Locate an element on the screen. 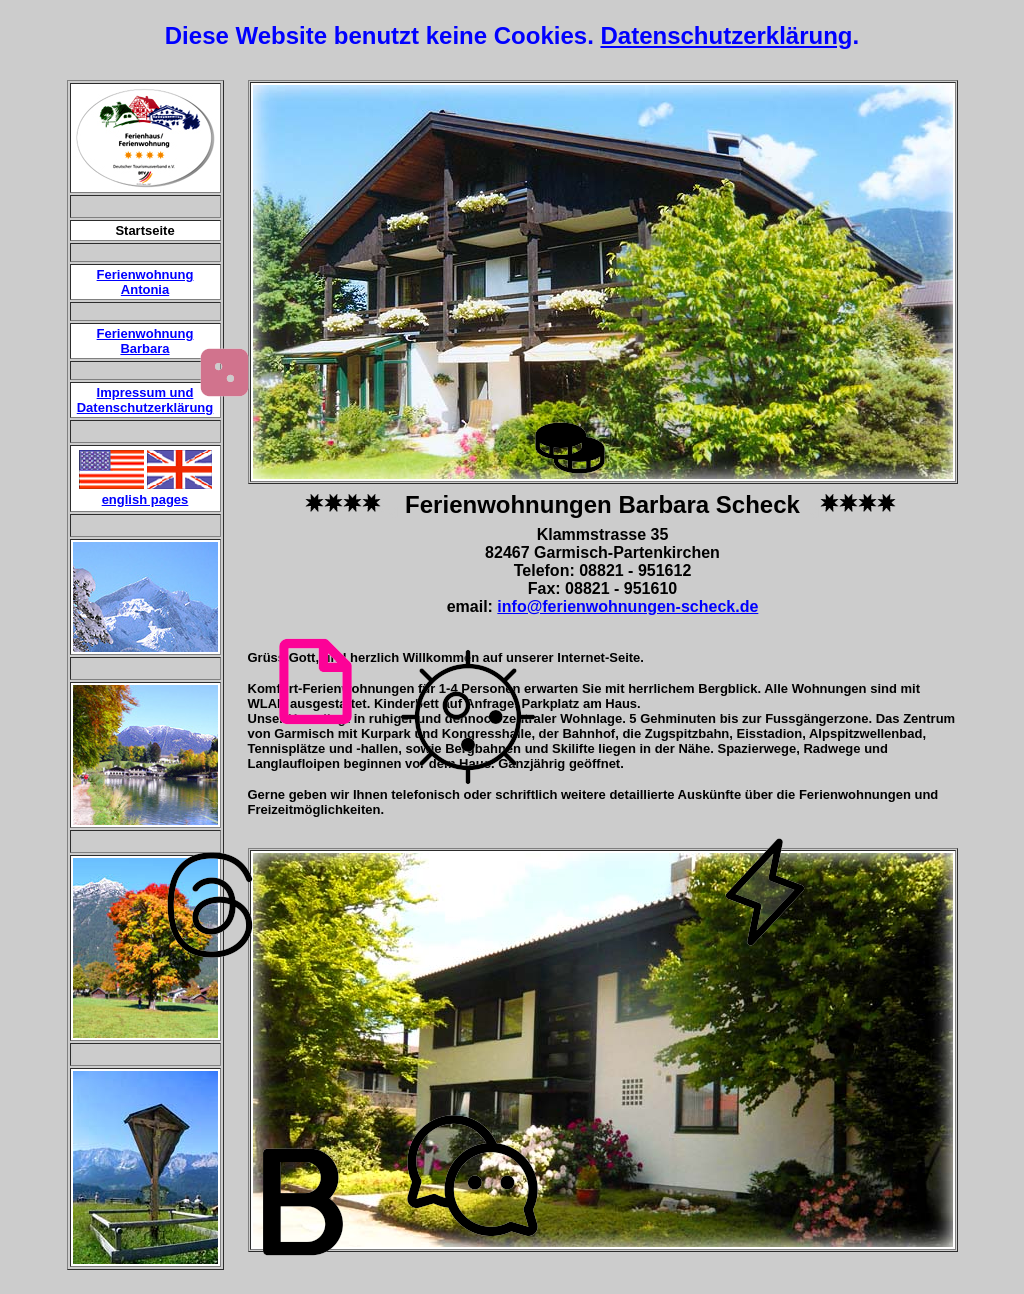 The width and height of the screenshot is (1024, 1294). roll dice or generate random number is located at coordinates (224, 372).